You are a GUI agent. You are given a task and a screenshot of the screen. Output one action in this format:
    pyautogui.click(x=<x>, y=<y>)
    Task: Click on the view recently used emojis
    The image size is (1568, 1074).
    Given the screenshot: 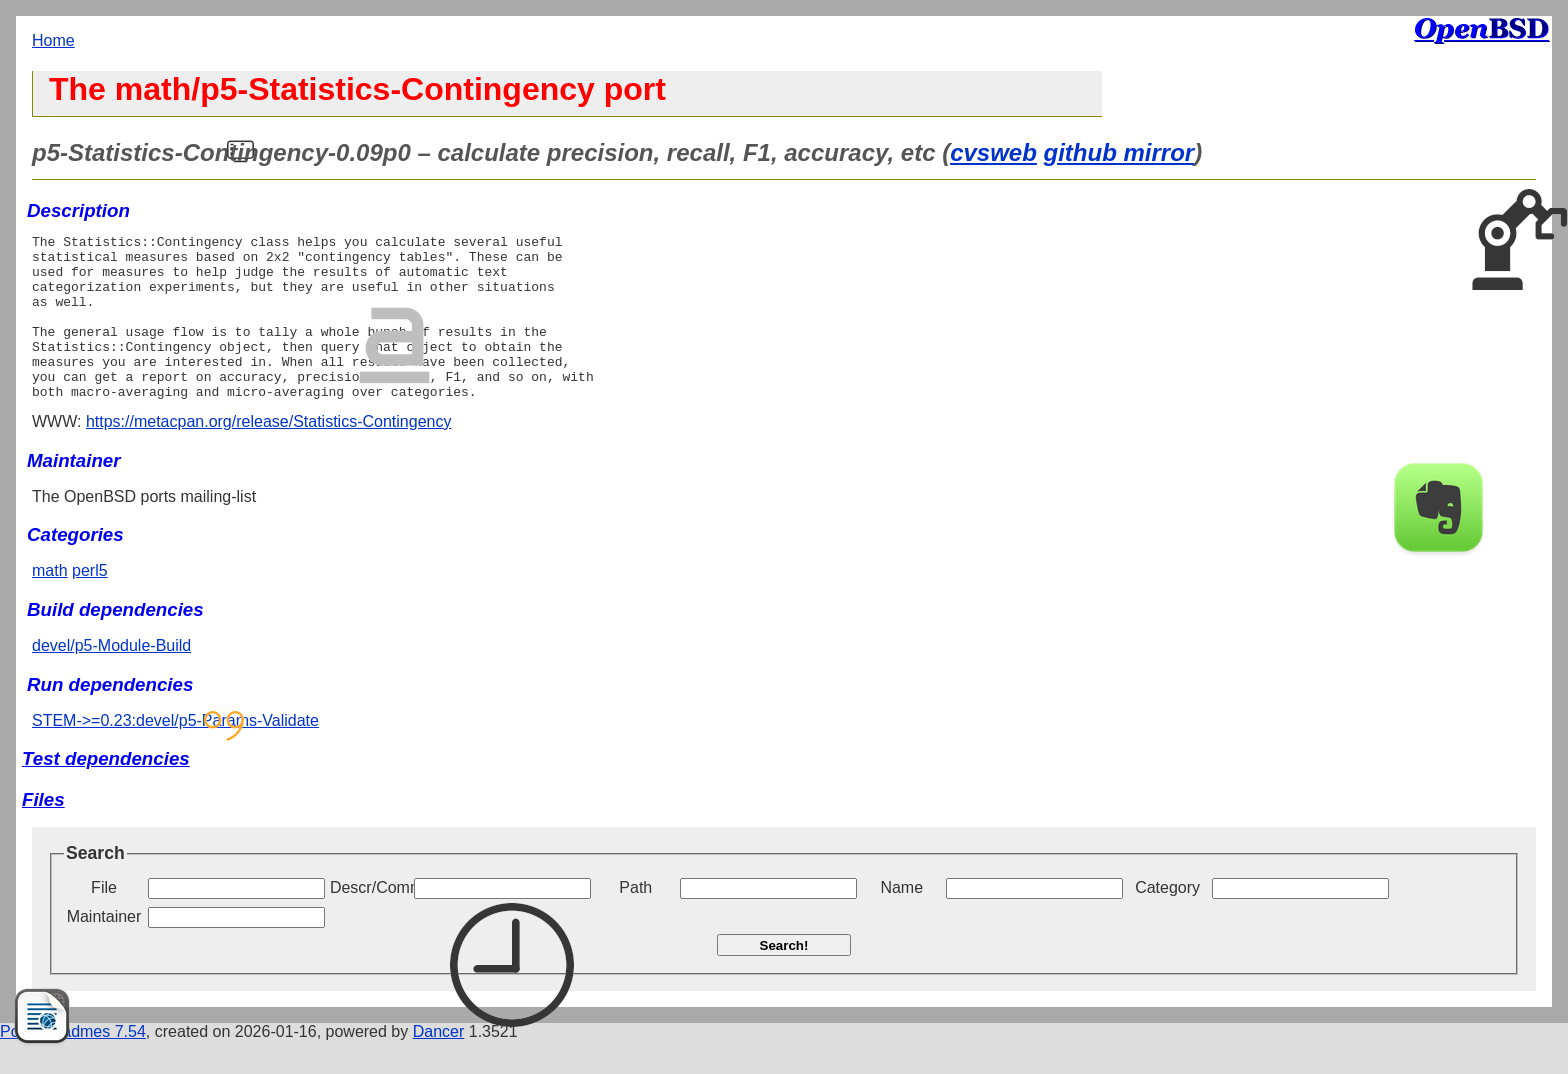 What is the action you would take?
    pyautogui.click(x=512, y=965)
    